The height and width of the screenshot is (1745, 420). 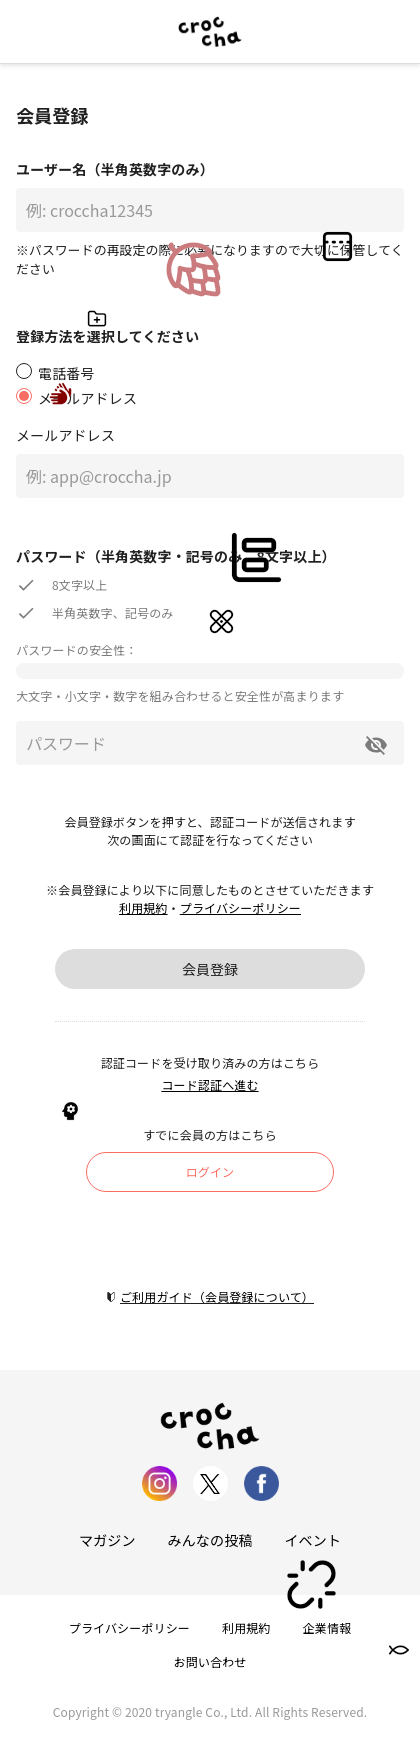 What do you see at coordinates (256, 557) in the screenshot?
I see `view analytics or statistics` at bounding box center [256, 557].